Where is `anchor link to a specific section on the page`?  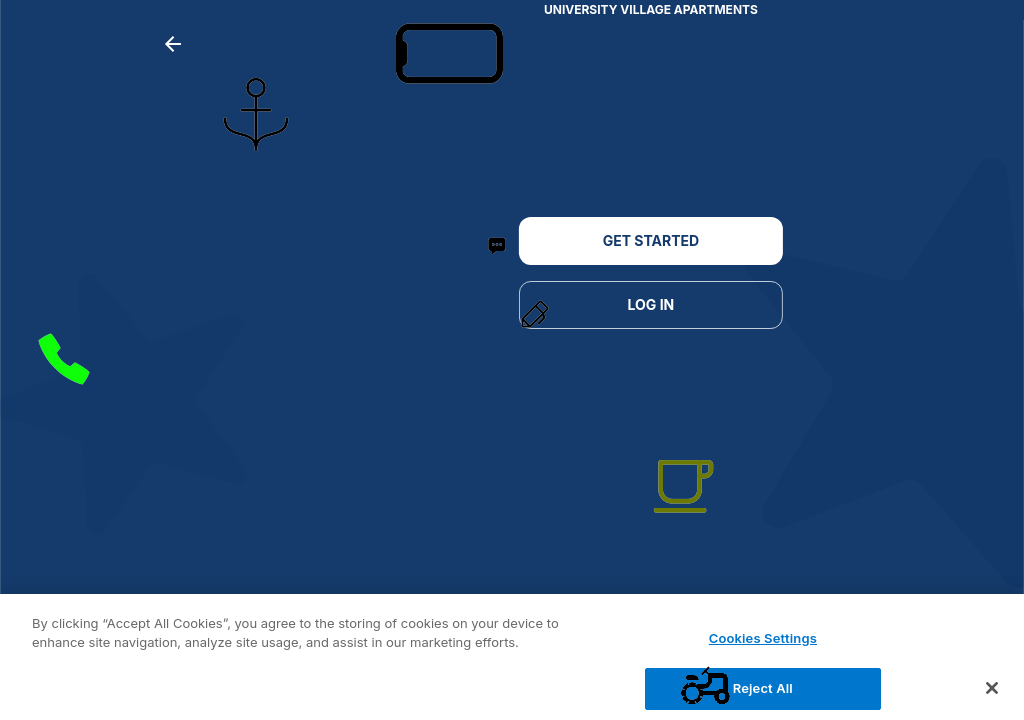 anchor link to a specific section on the page is located at coordinates (256, 113).